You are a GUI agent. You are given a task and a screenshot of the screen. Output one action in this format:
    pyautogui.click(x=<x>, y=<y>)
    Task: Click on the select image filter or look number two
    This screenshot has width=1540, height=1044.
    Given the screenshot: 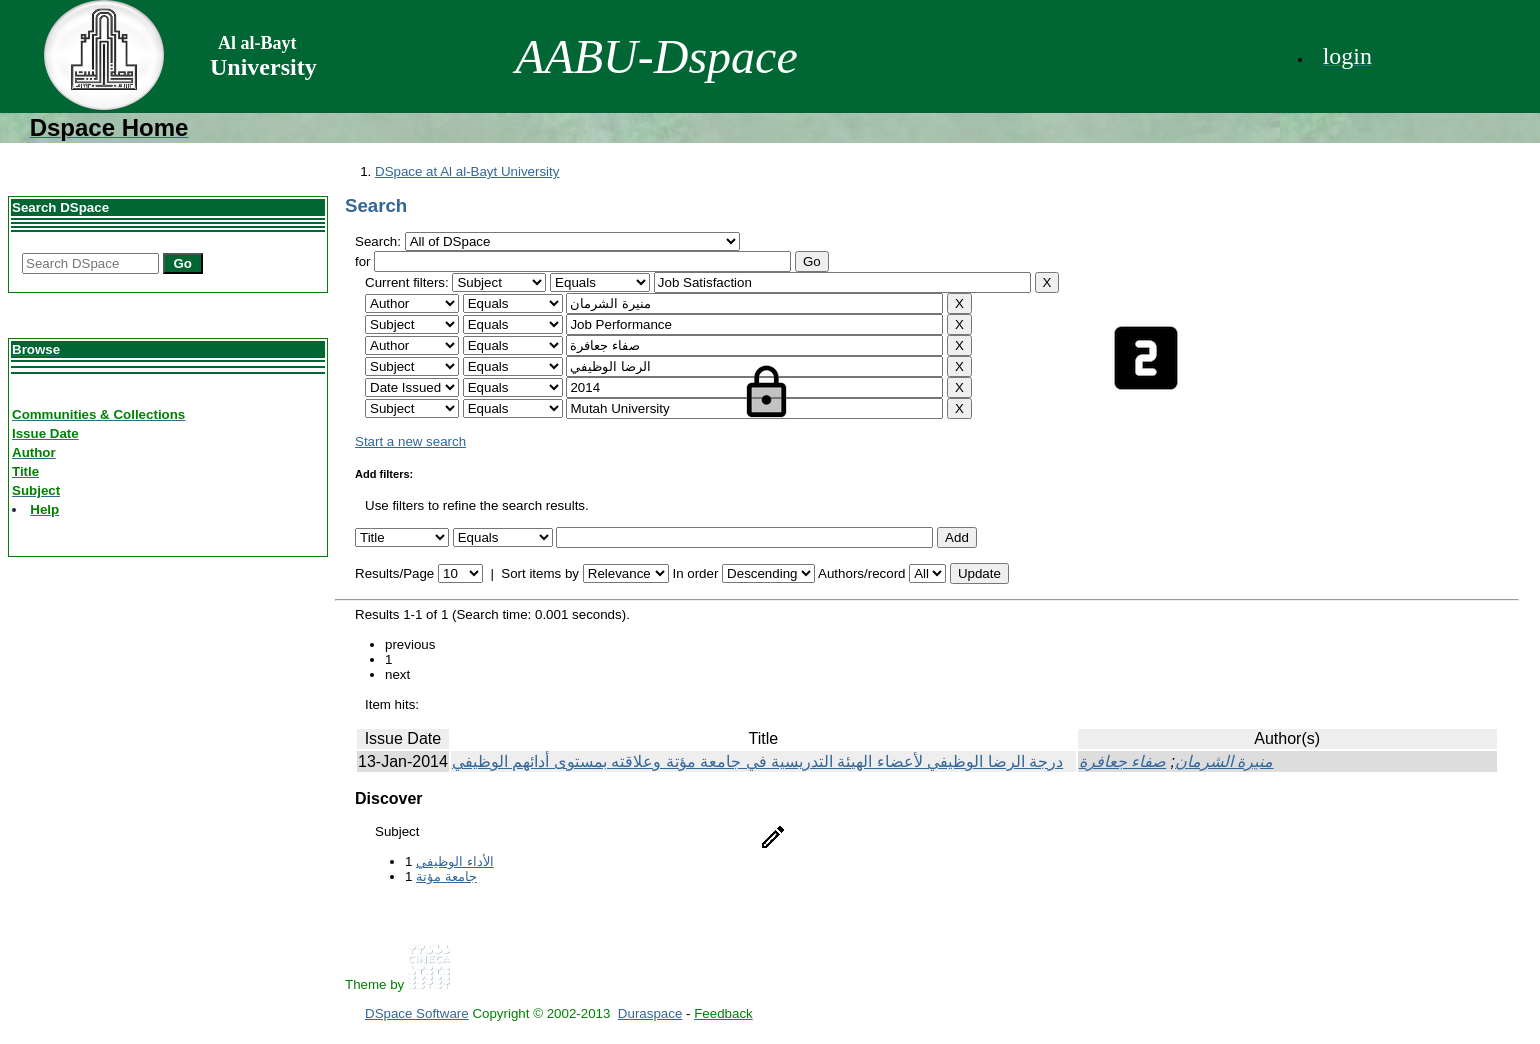 What is the action you would take?
    pyautogui.click(x=1146, y=358)
    